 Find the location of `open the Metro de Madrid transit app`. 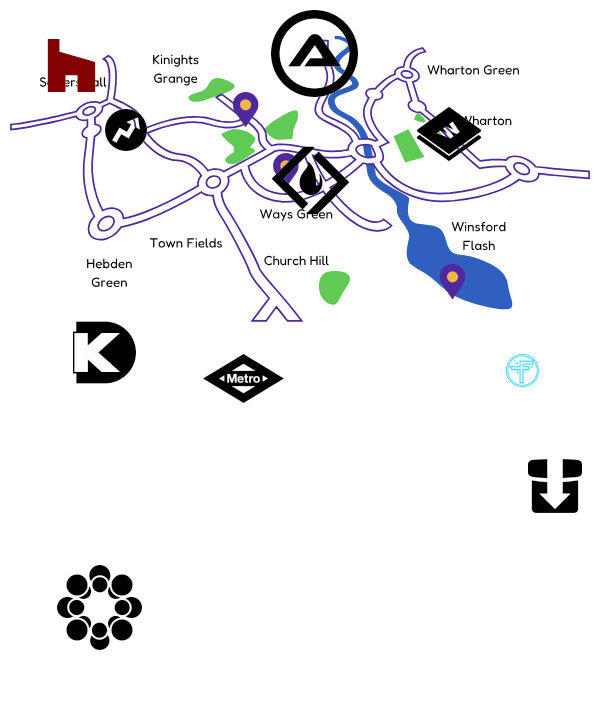

open the Metro de Madrid transit app is located at coordinates (243, 378).